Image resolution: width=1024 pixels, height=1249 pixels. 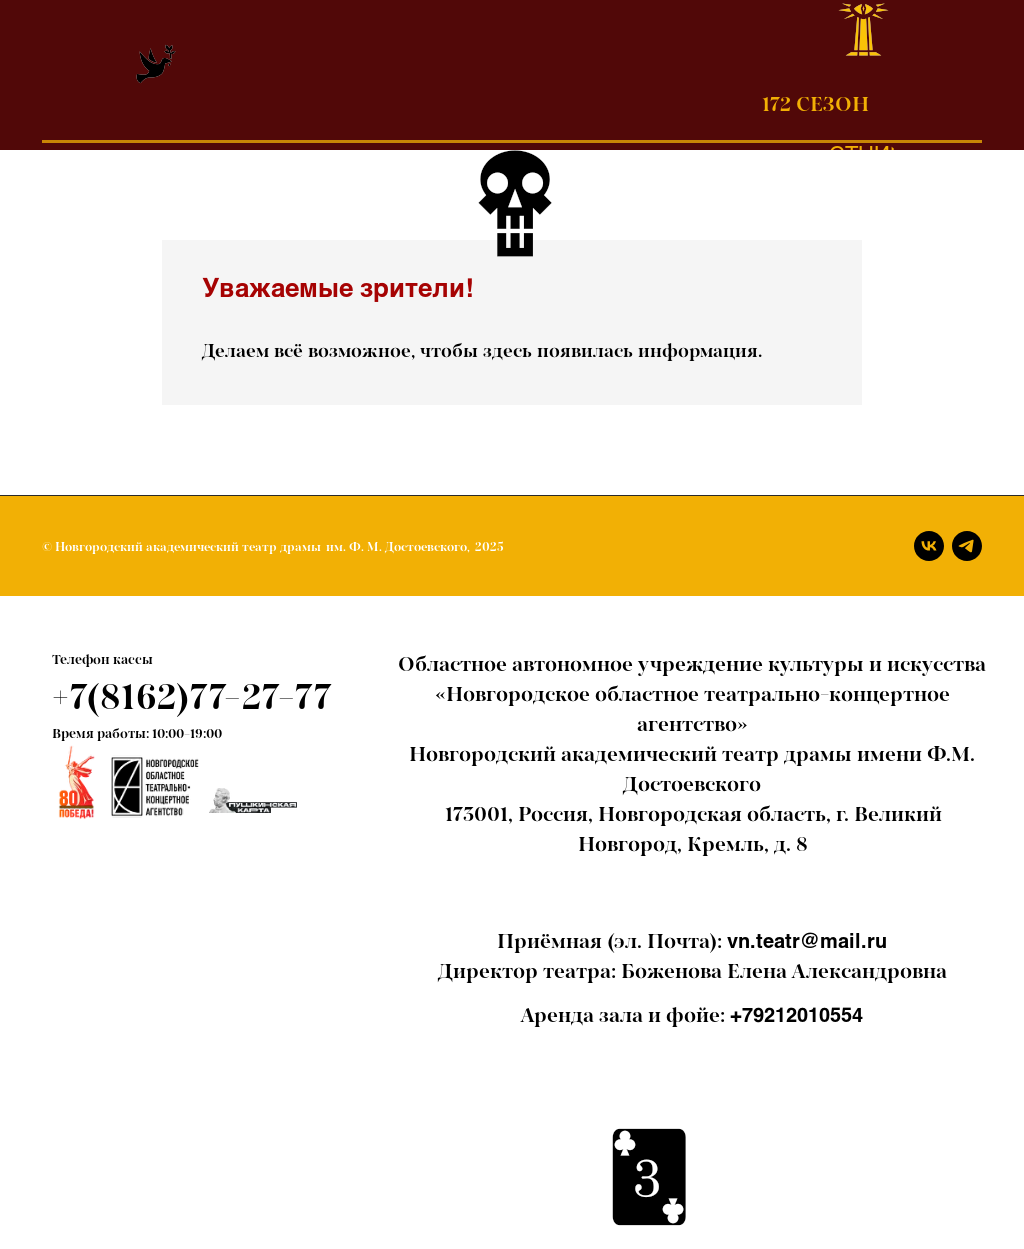 I want to click on indicates an enemy stronghold or boss location, so click(x=863, y=29).